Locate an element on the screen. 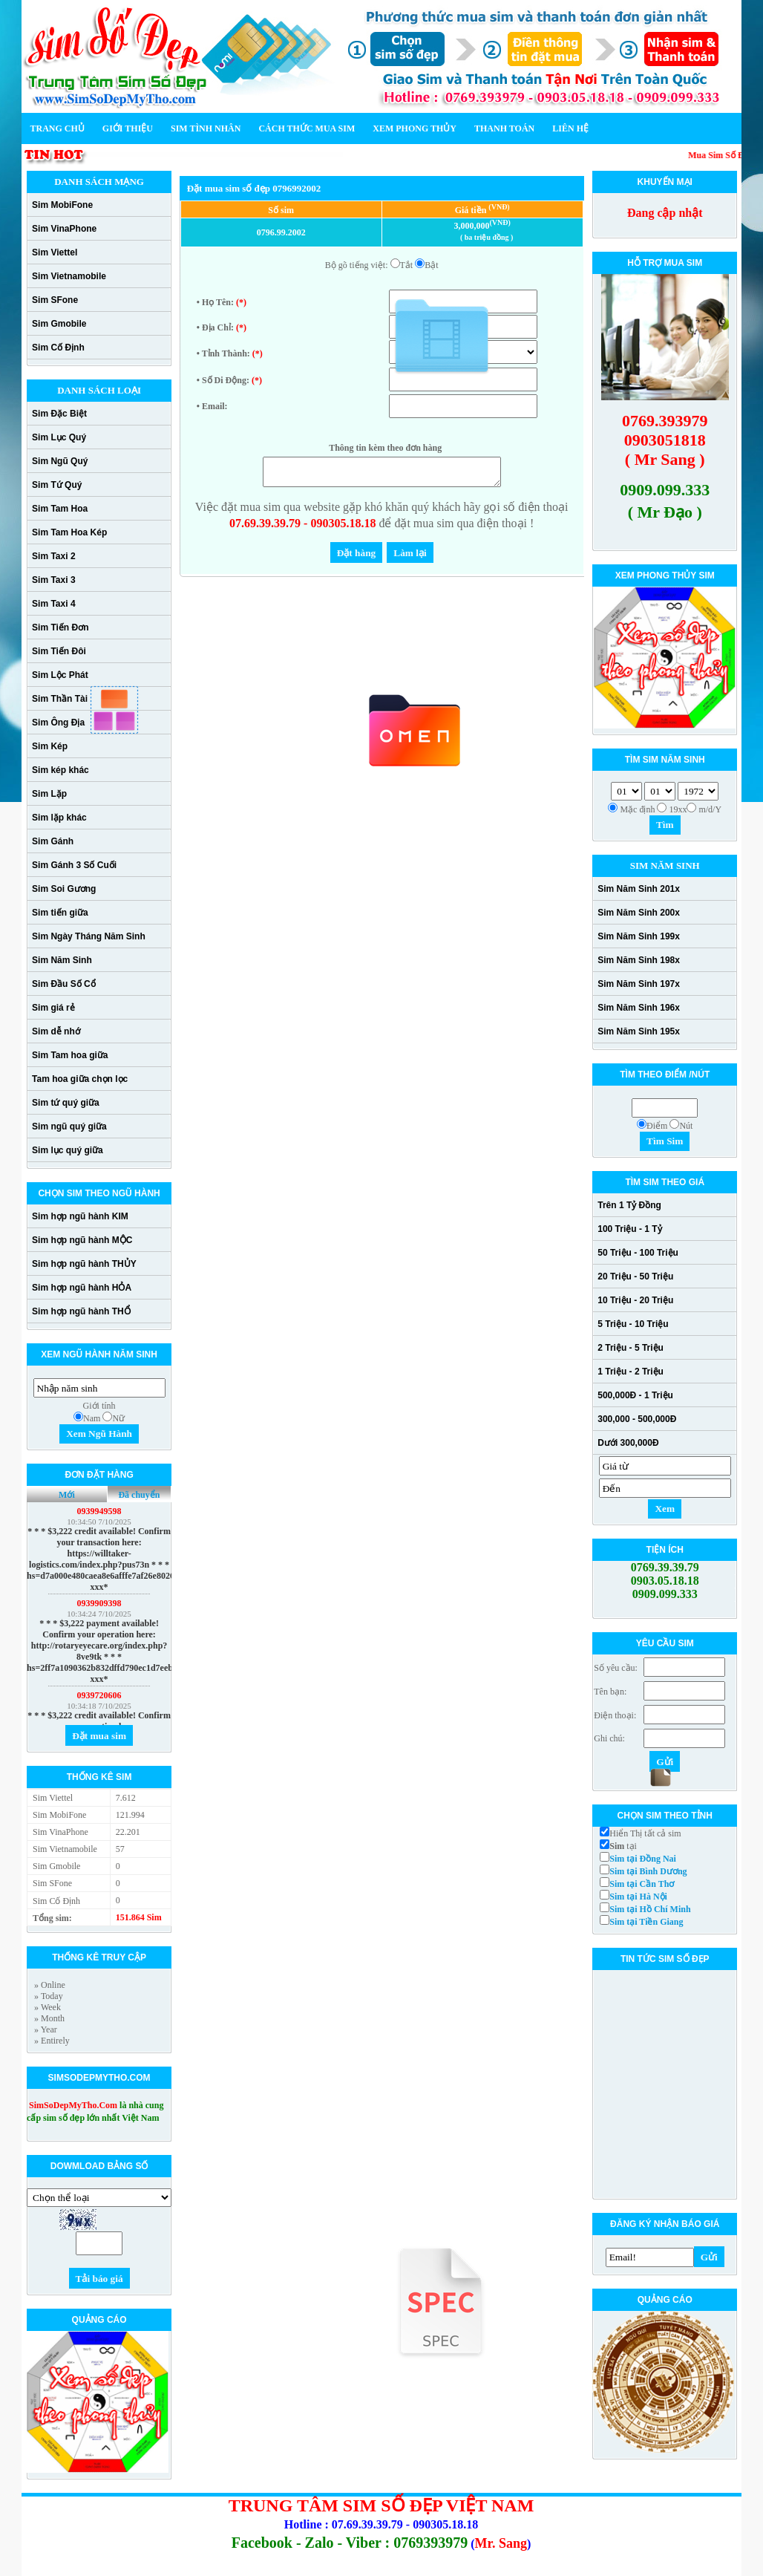  select all items in the current view is located at coordinates (114, 710).